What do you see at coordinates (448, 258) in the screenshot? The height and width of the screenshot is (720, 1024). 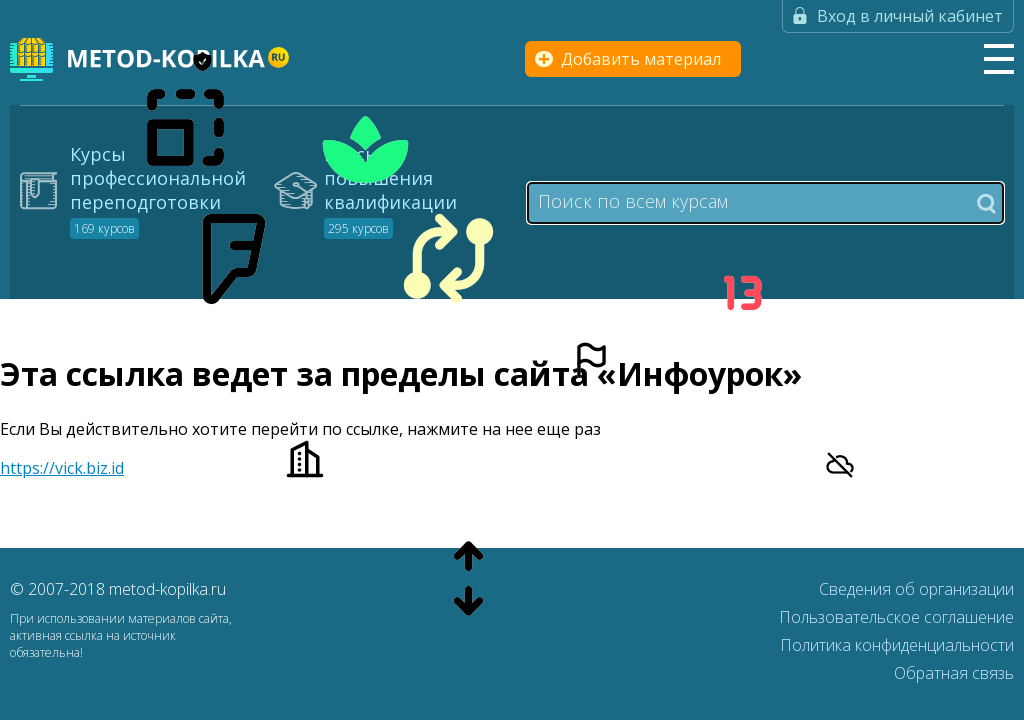 I see `swap or exchange items` at bounding box center [448, 258].